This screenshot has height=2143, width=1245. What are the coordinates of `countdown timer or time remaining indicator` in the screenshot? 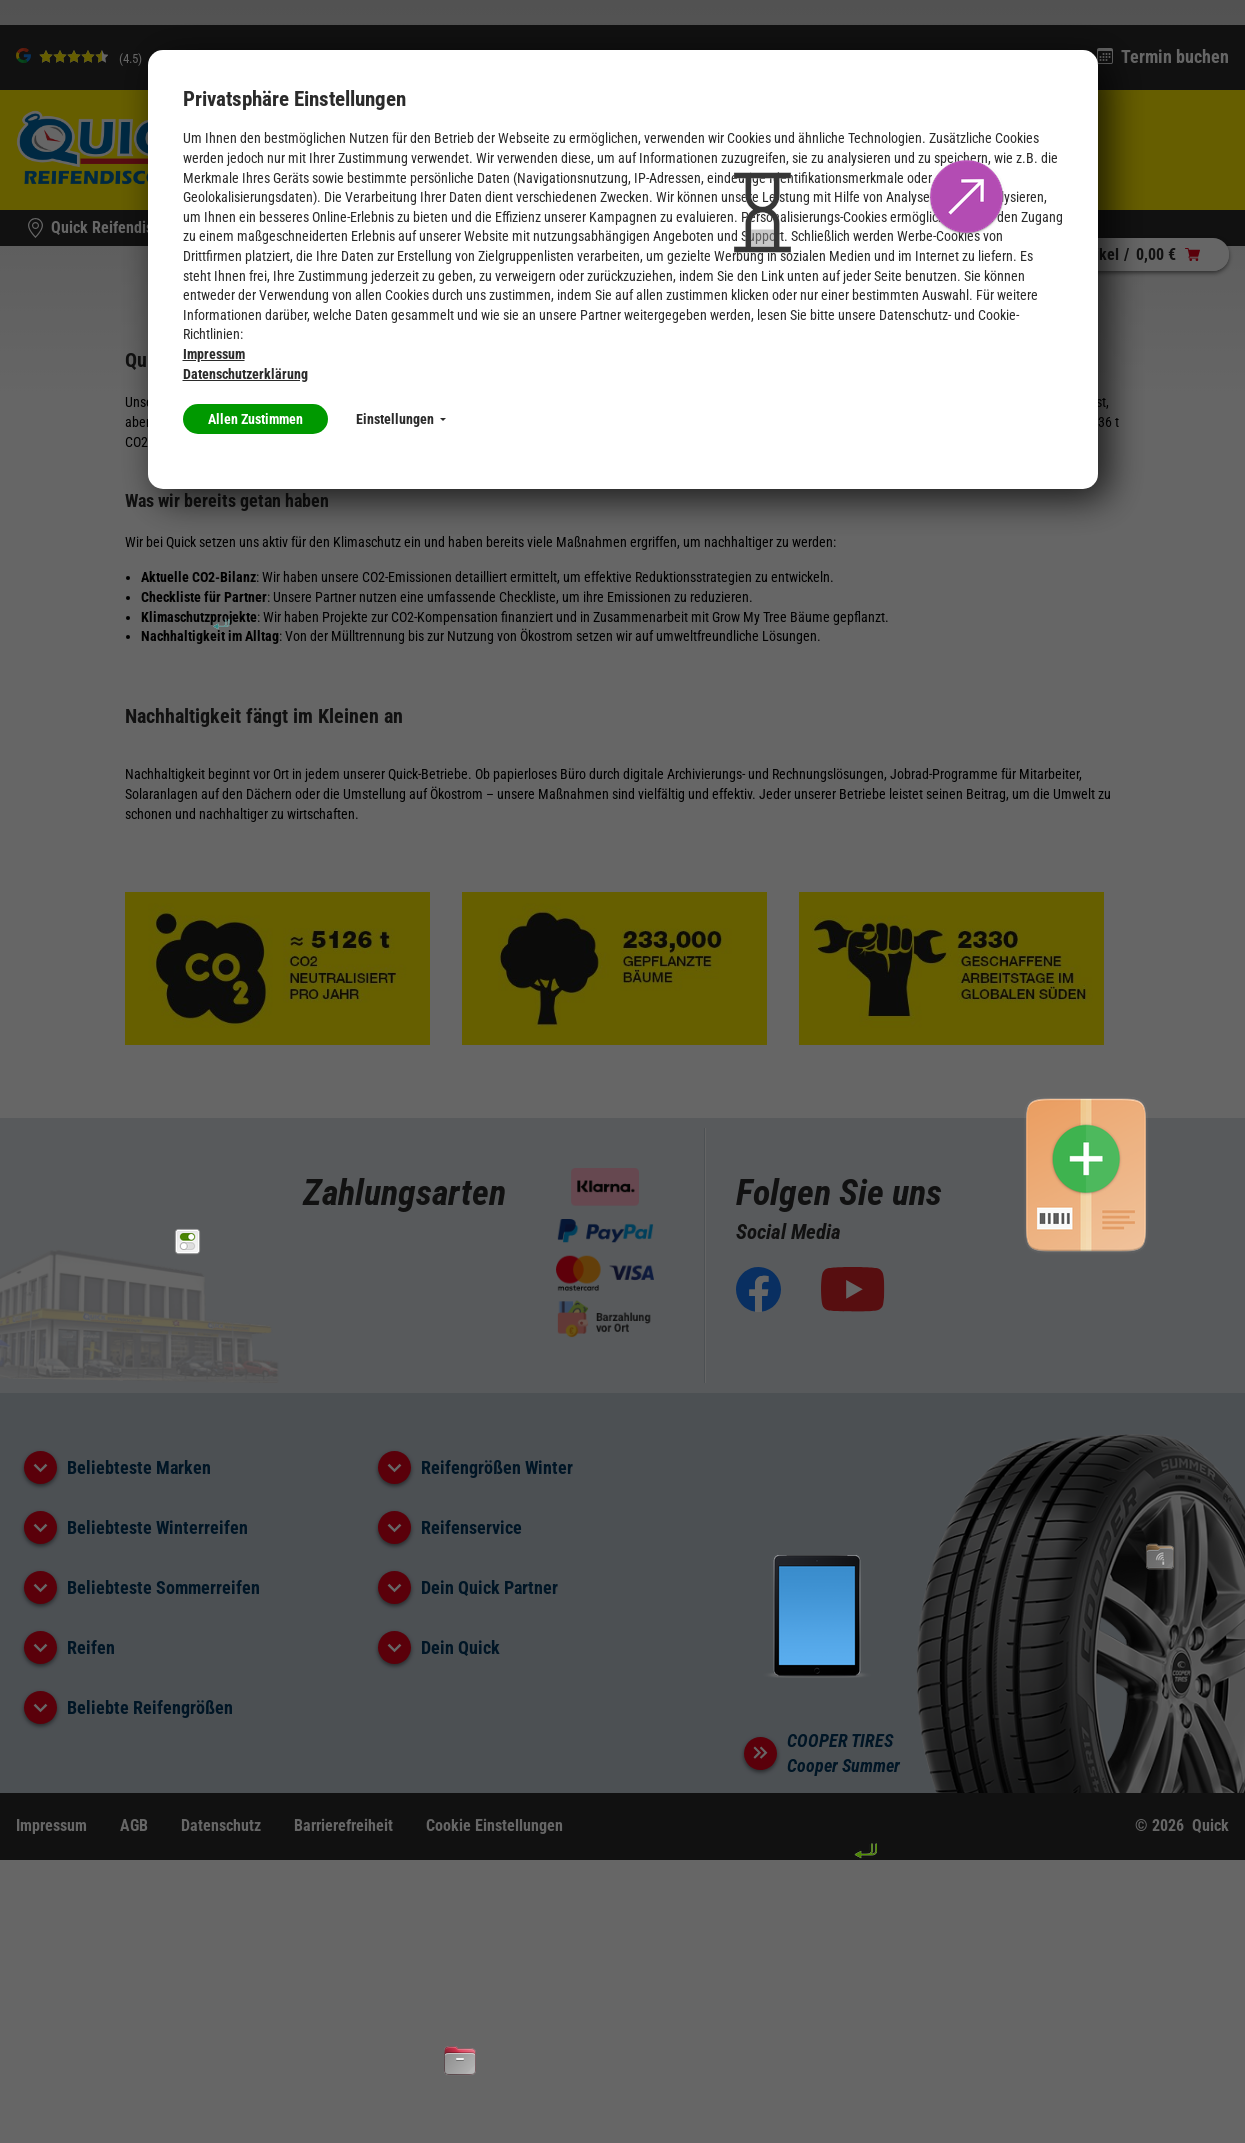 It's located at (762, 212).